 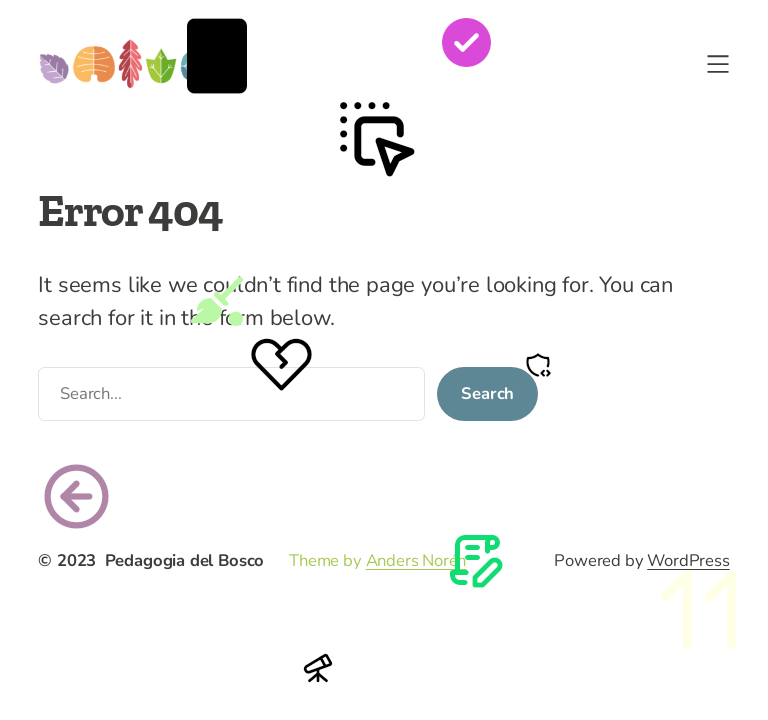 I want to click on switch to single column layout, so click(x=217, y=56).